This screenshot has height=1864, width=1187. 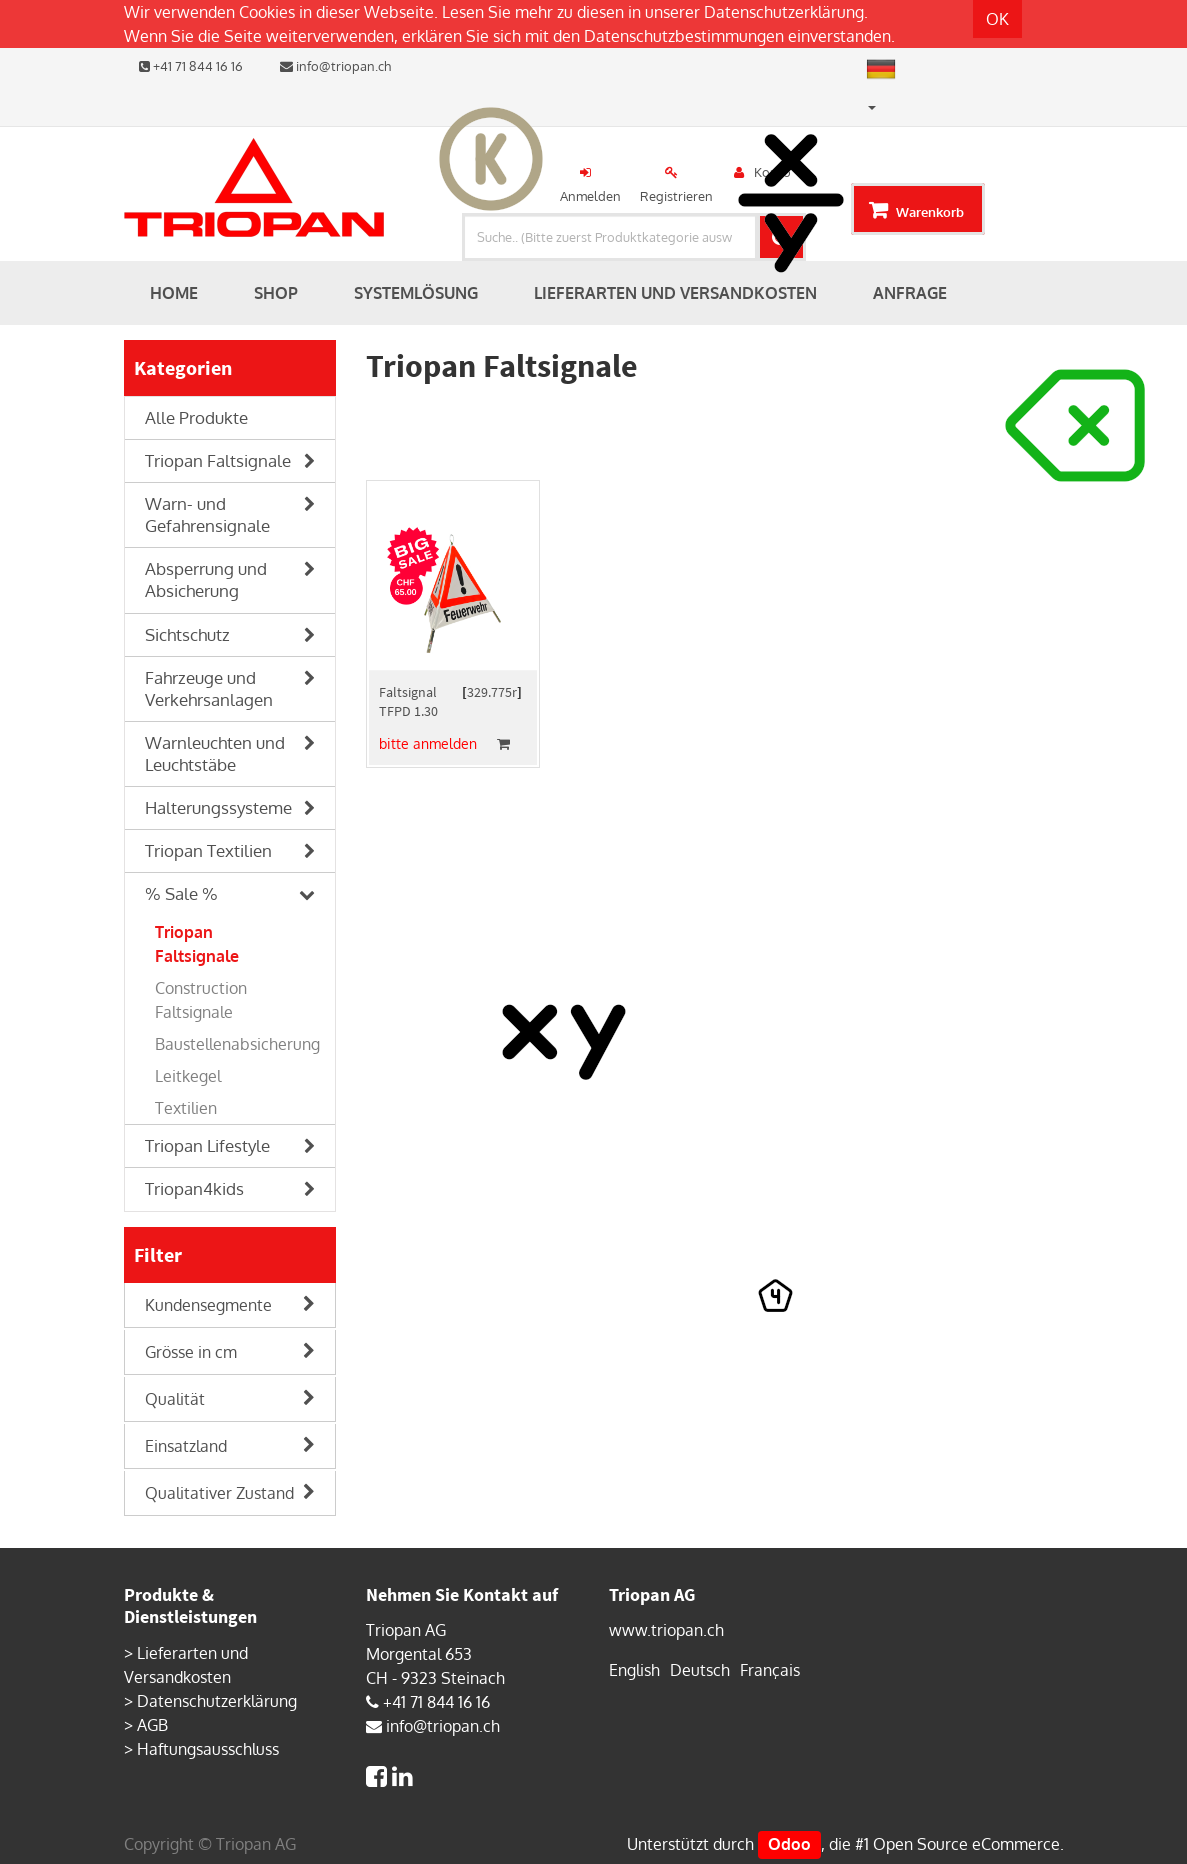 I want to click on indicates step 4 in a multi-step process, so click(x=775, y=1296).